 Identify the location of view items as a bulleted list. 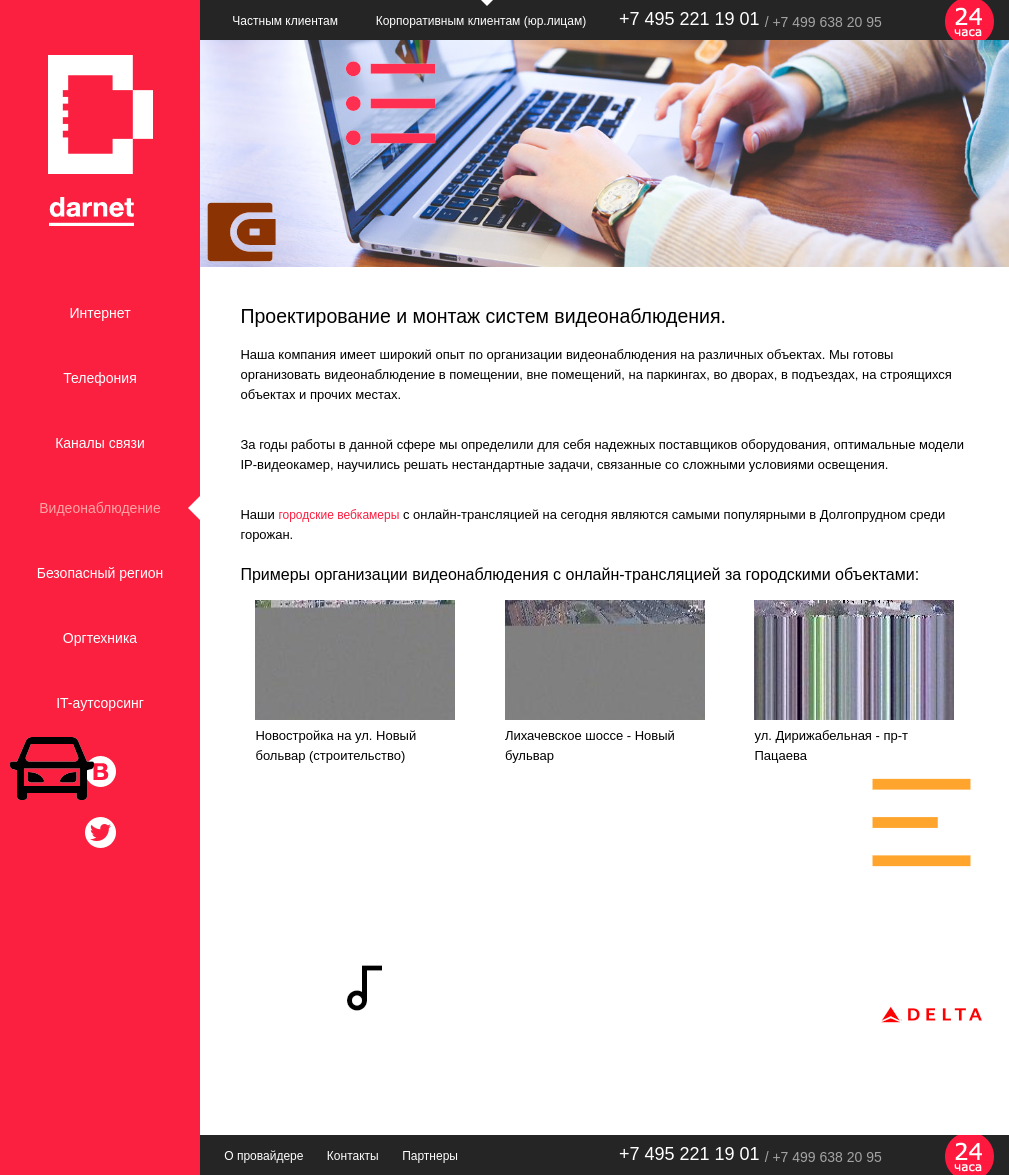
(390, 103).